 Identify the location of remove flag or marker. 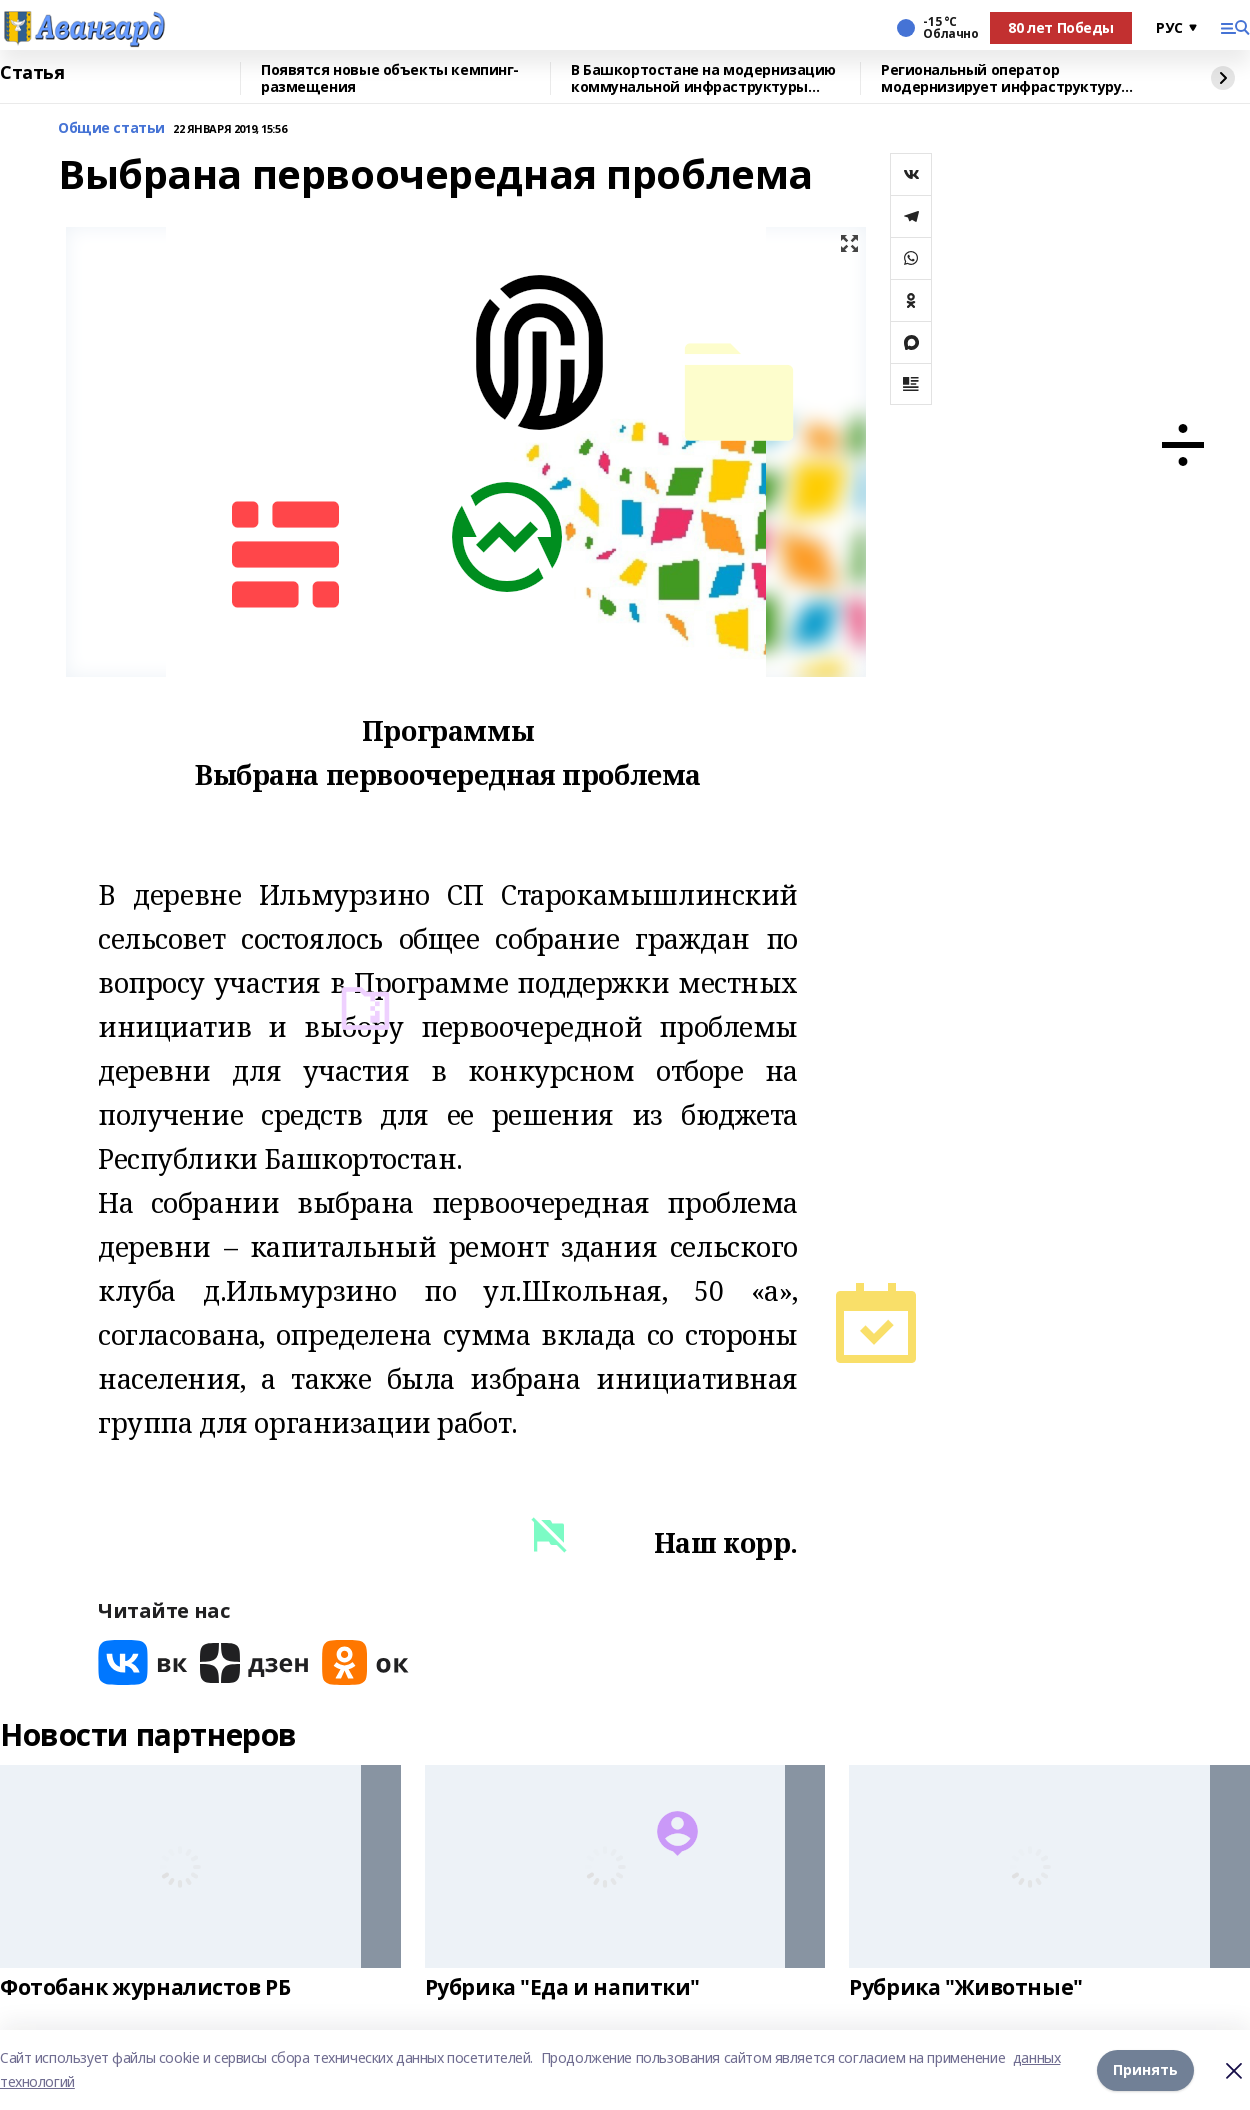
(549, 1535).